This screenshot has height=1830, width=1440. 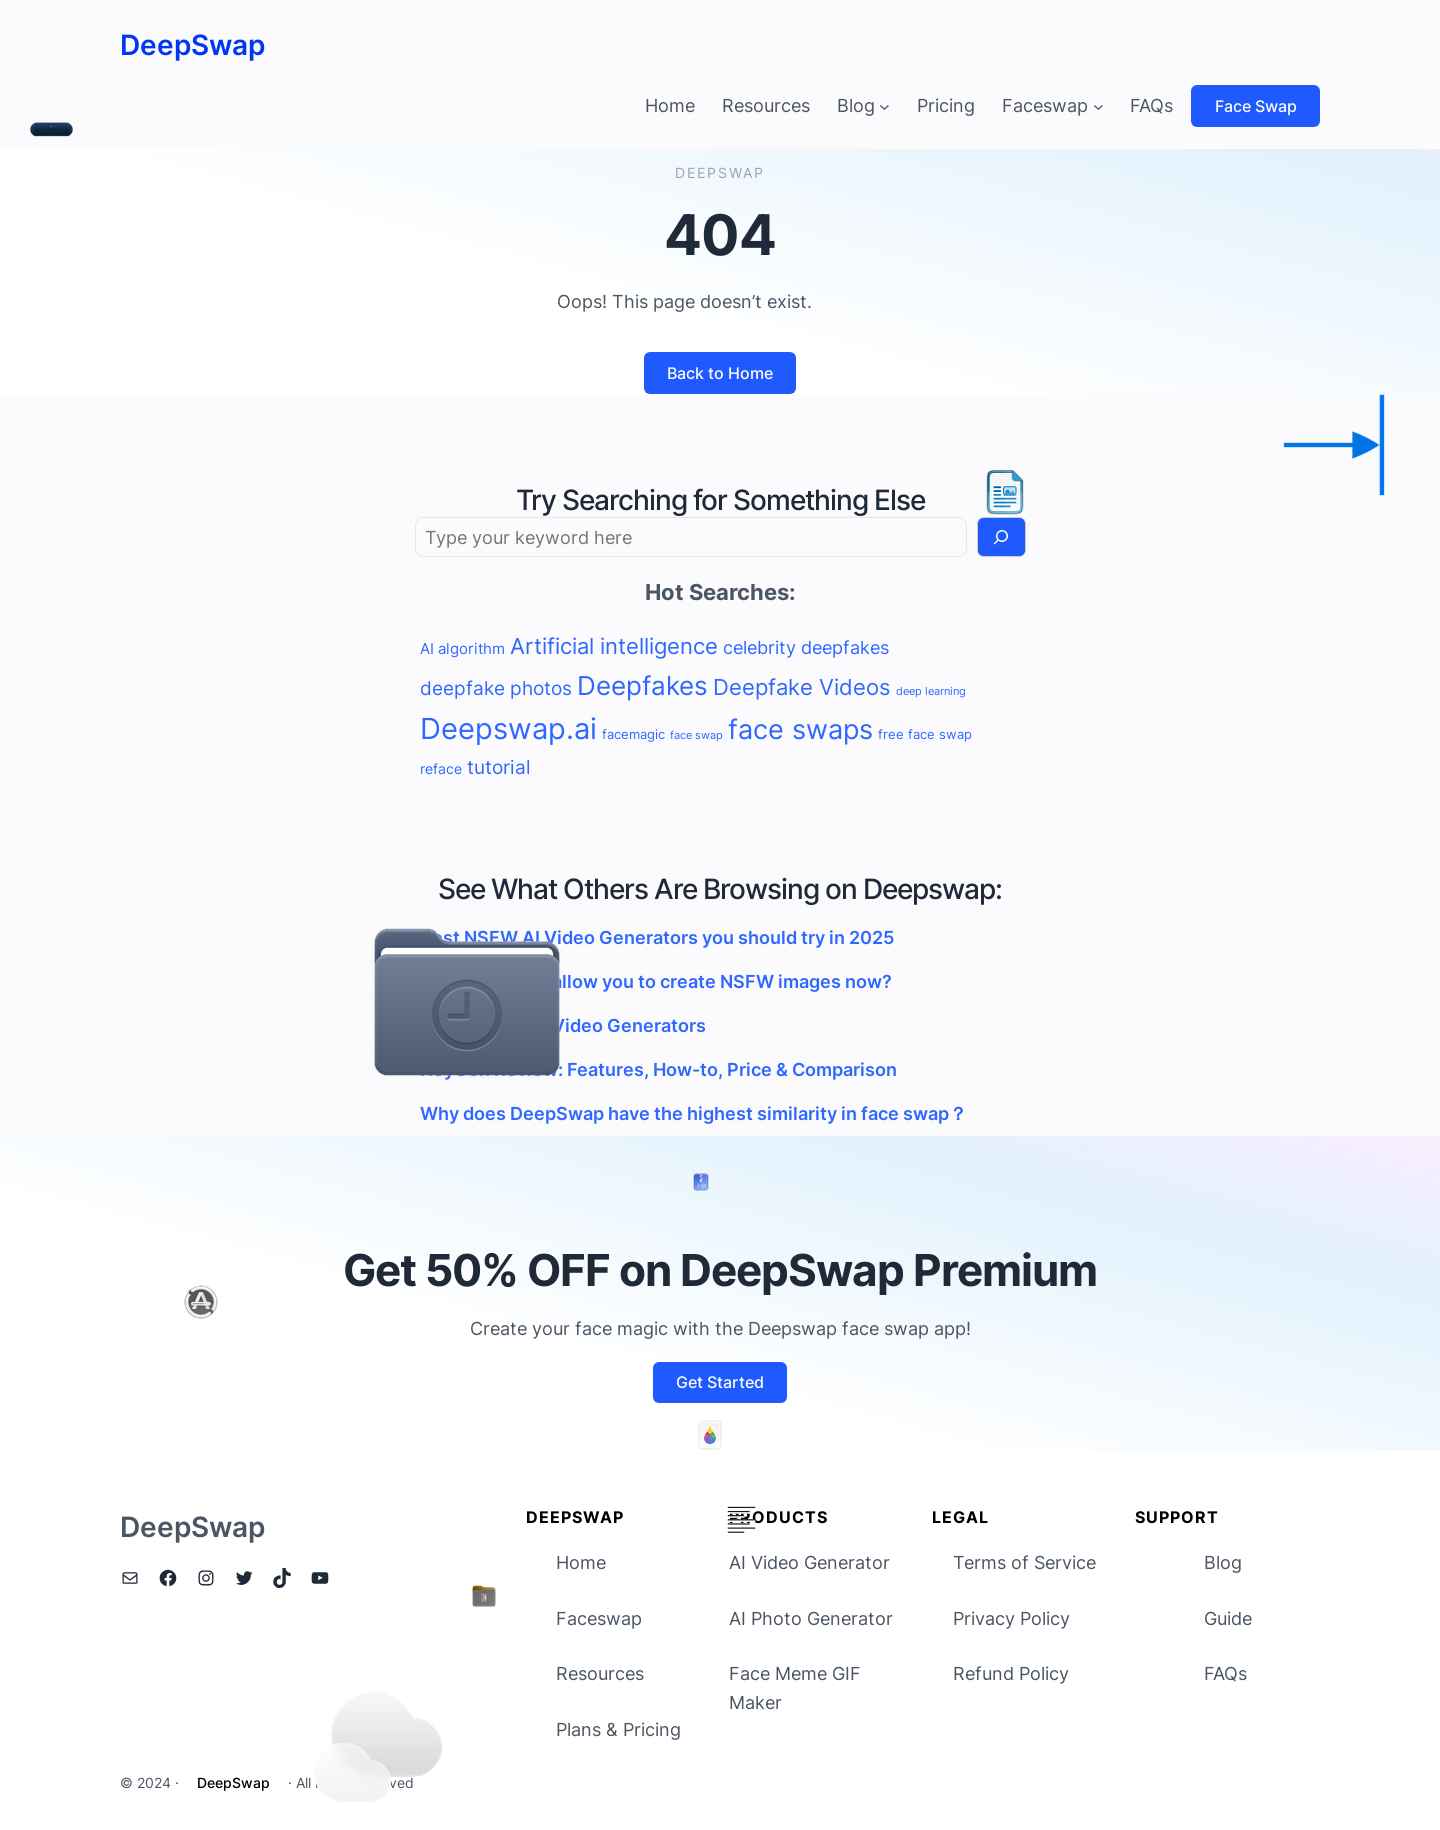 What do you see at coordinates (741, 1520) in the screenshot?
I see `align text to the left margin` at bounding box center [741, 1520].